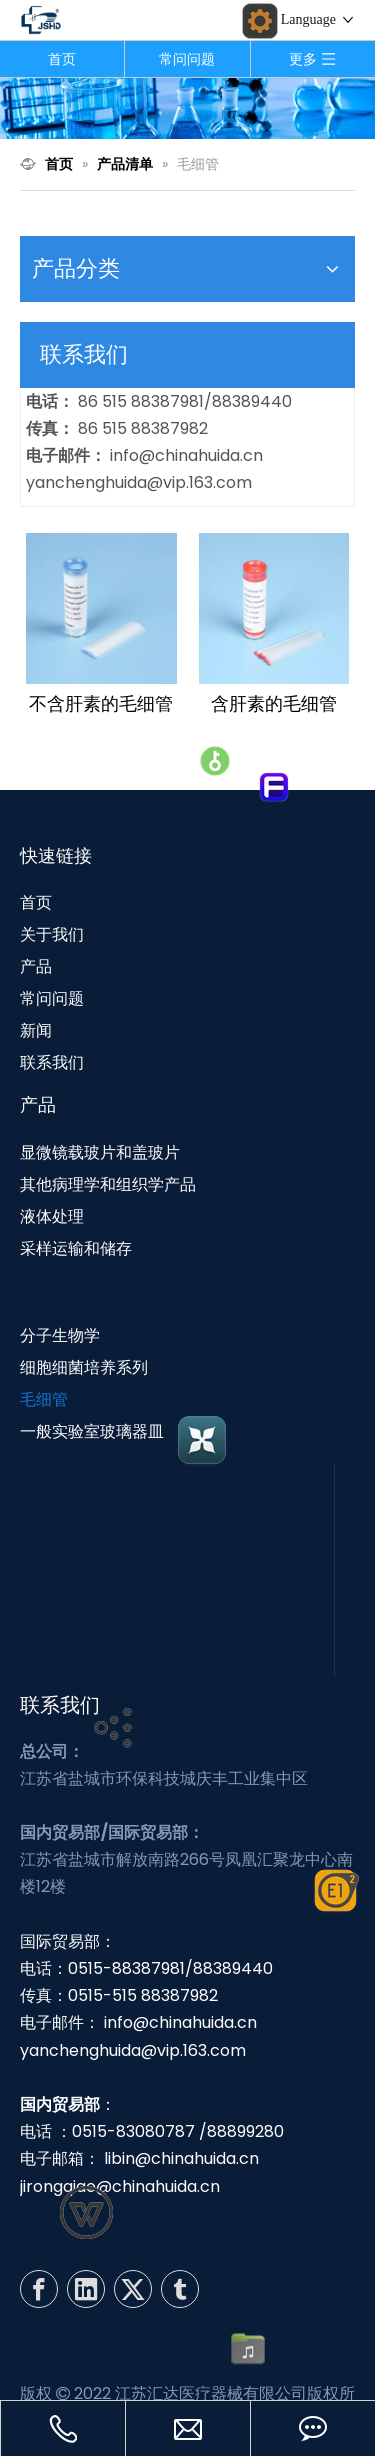 The width and height of the screenshot is (375, 2456). Describe the element at coordinates (260, 21) in the screenshot. I see `launch factorio game` at that location.